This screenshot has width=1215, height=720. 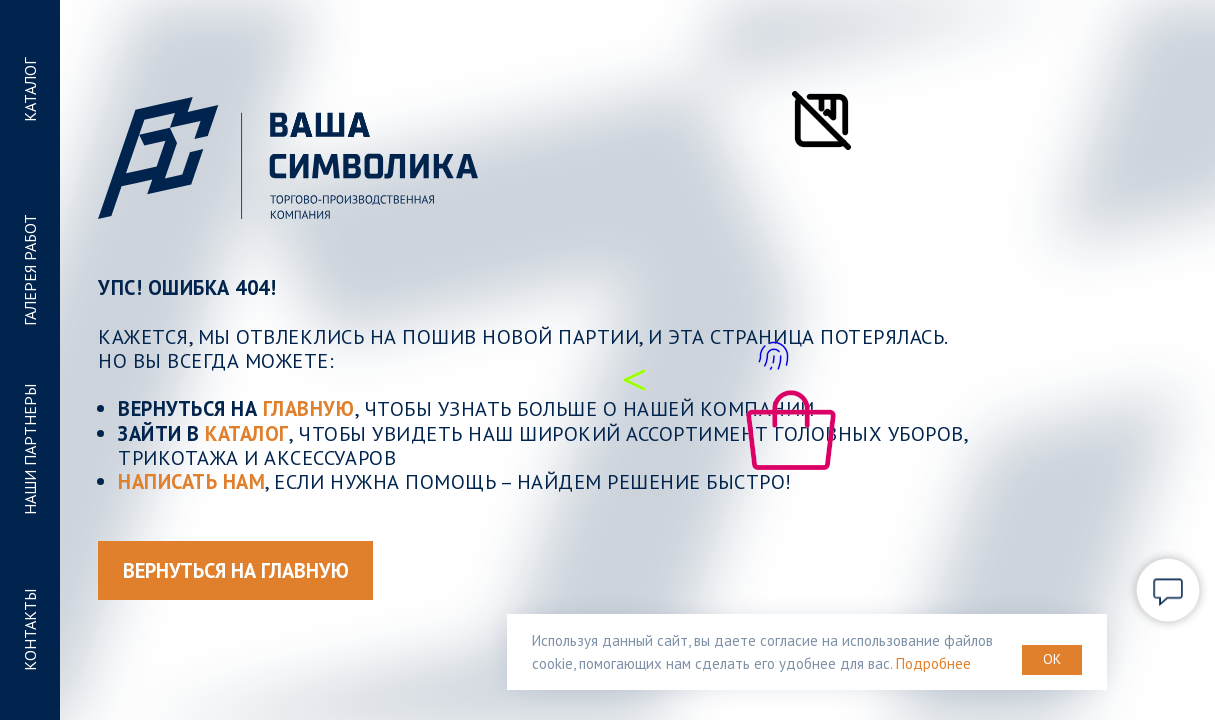 I want to click on authenticate with fingerprint, so click(x=774, y=356).